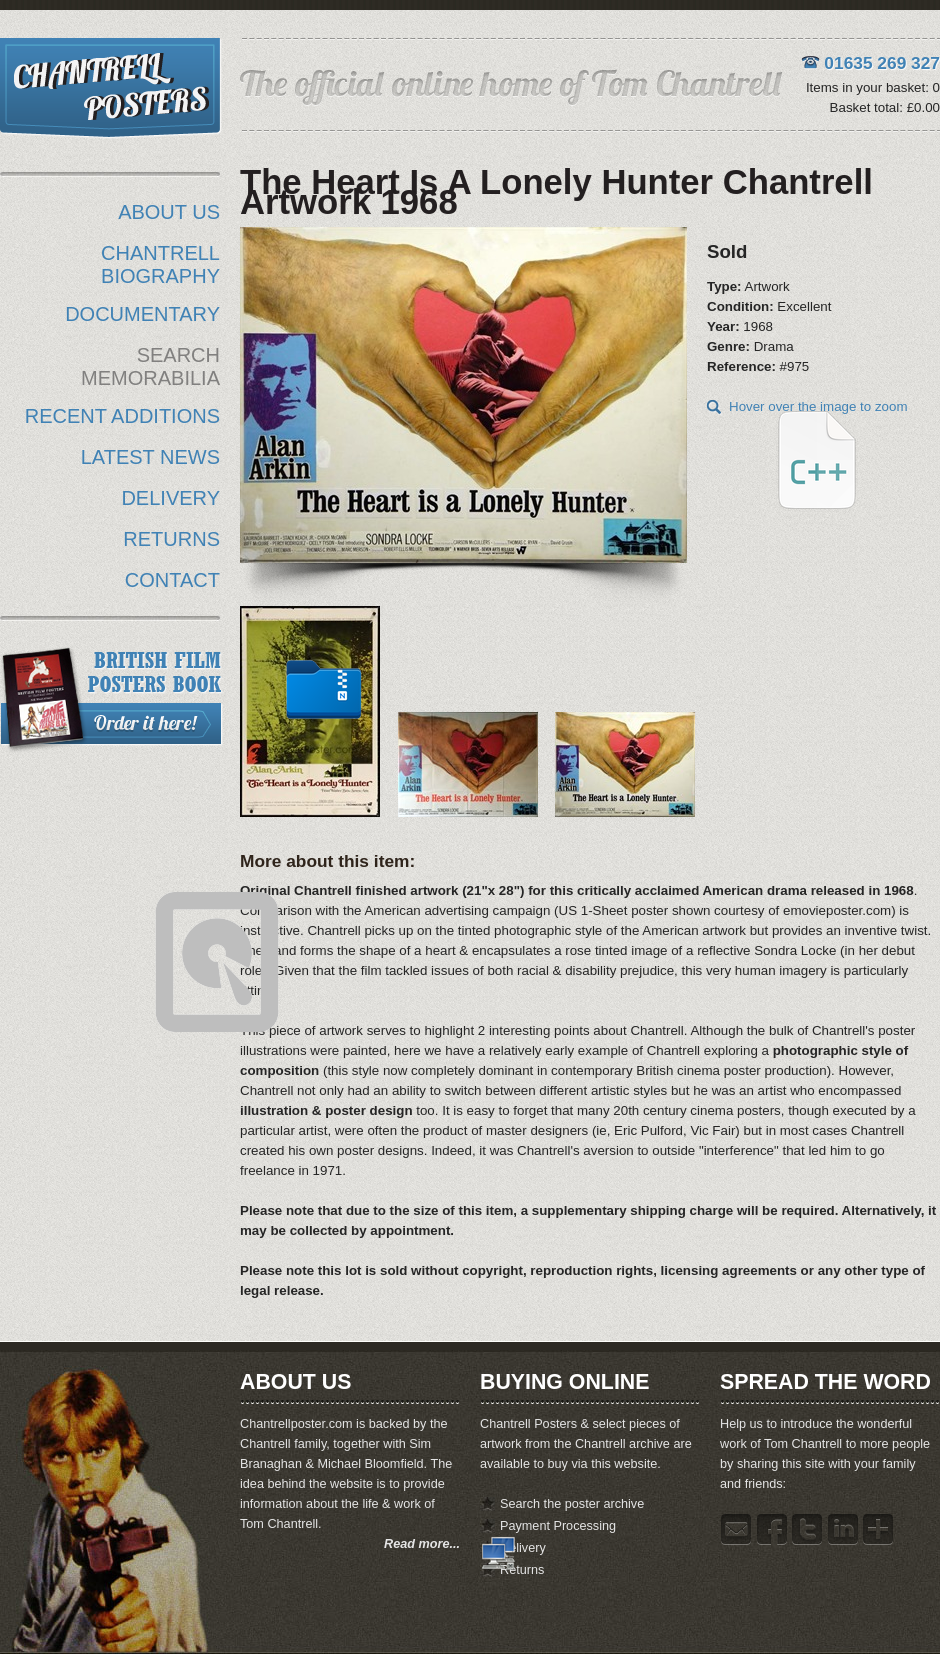  What do you see at coordinates (817, 460) in the screenshot?
I see `a C++ source code file` at bounding box center [817, 460].